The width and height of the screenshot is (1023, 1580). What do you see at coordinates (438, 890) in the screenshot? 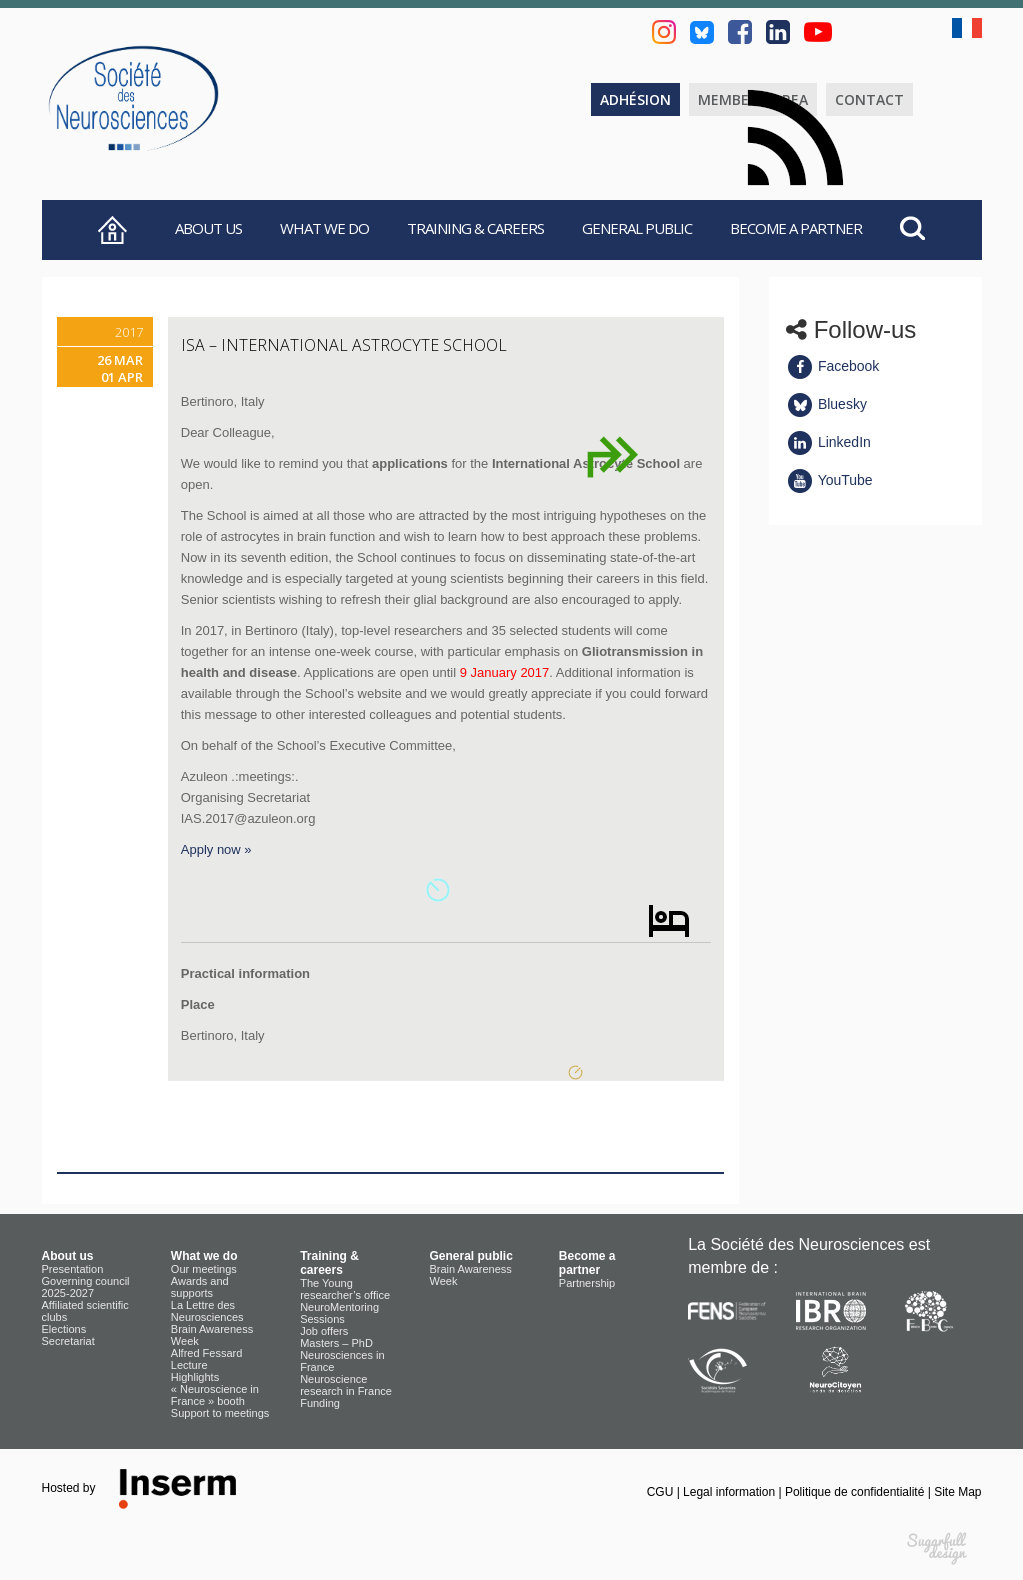
I see `scan a QR code or barcode` at bounding box center [438, 890].